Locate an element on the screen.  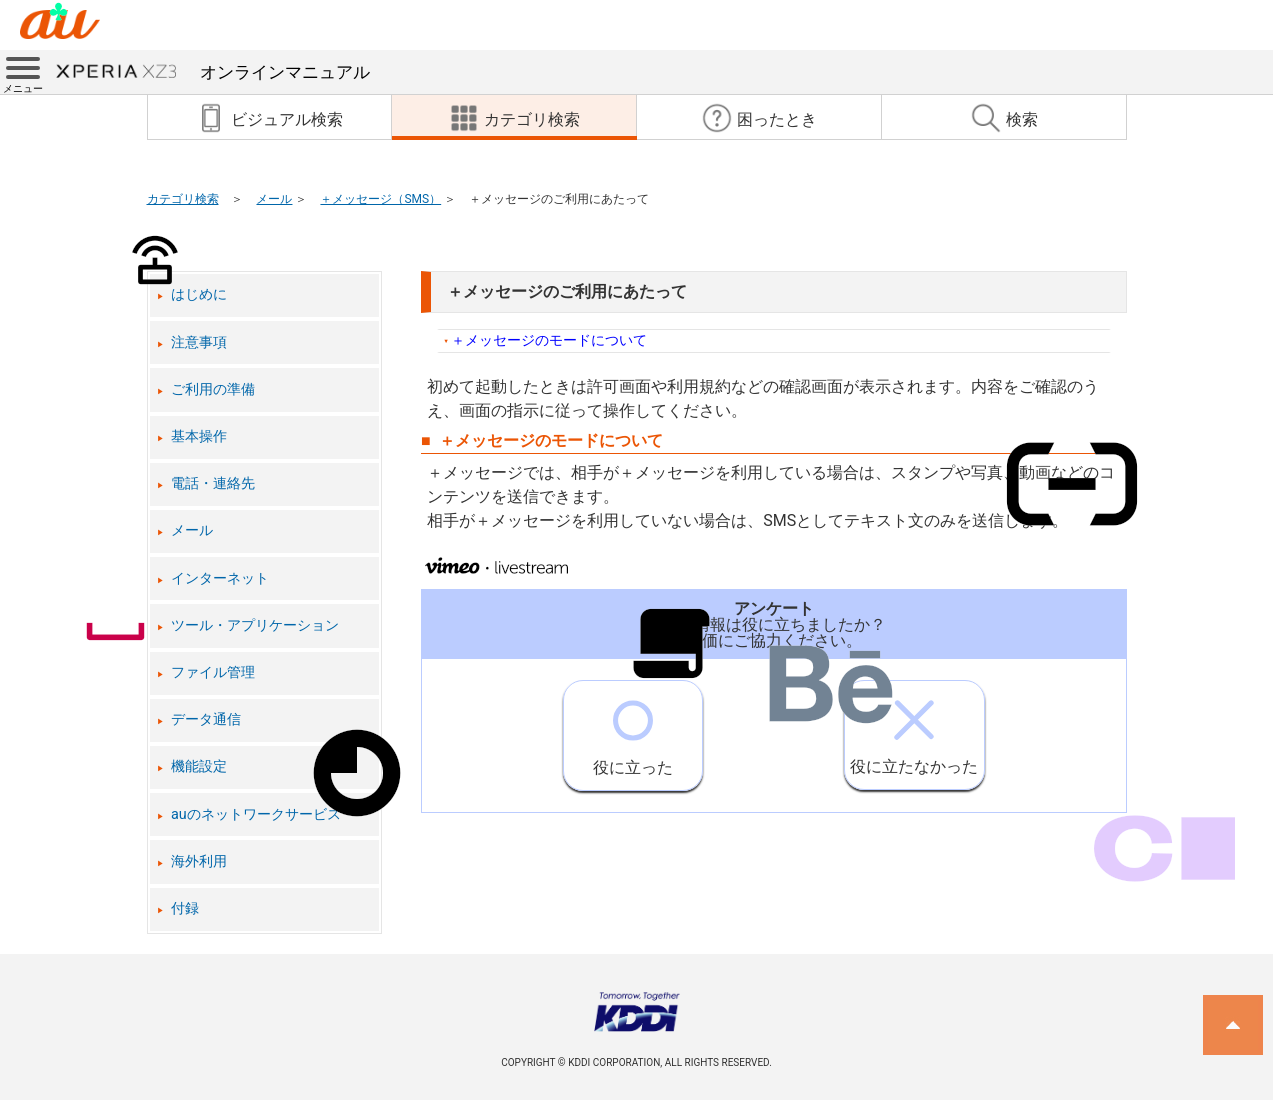
indicates loading or processing in progress is located at coordinates (357, 773).